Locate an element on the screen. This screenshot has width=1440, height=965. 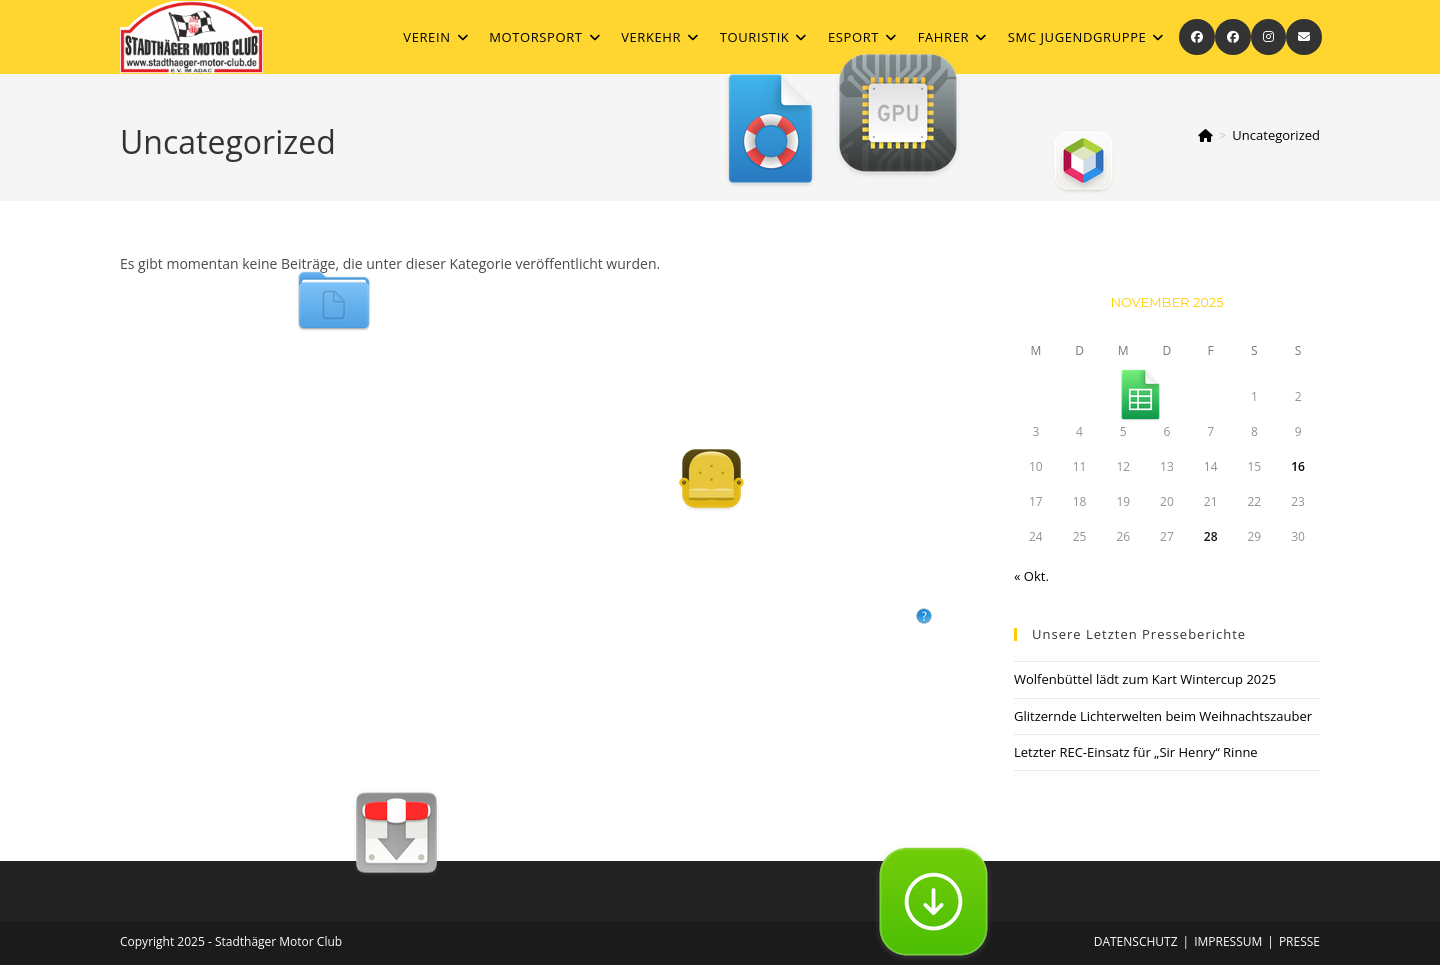
access download settings or preferences is located at coordinates (933, 903).